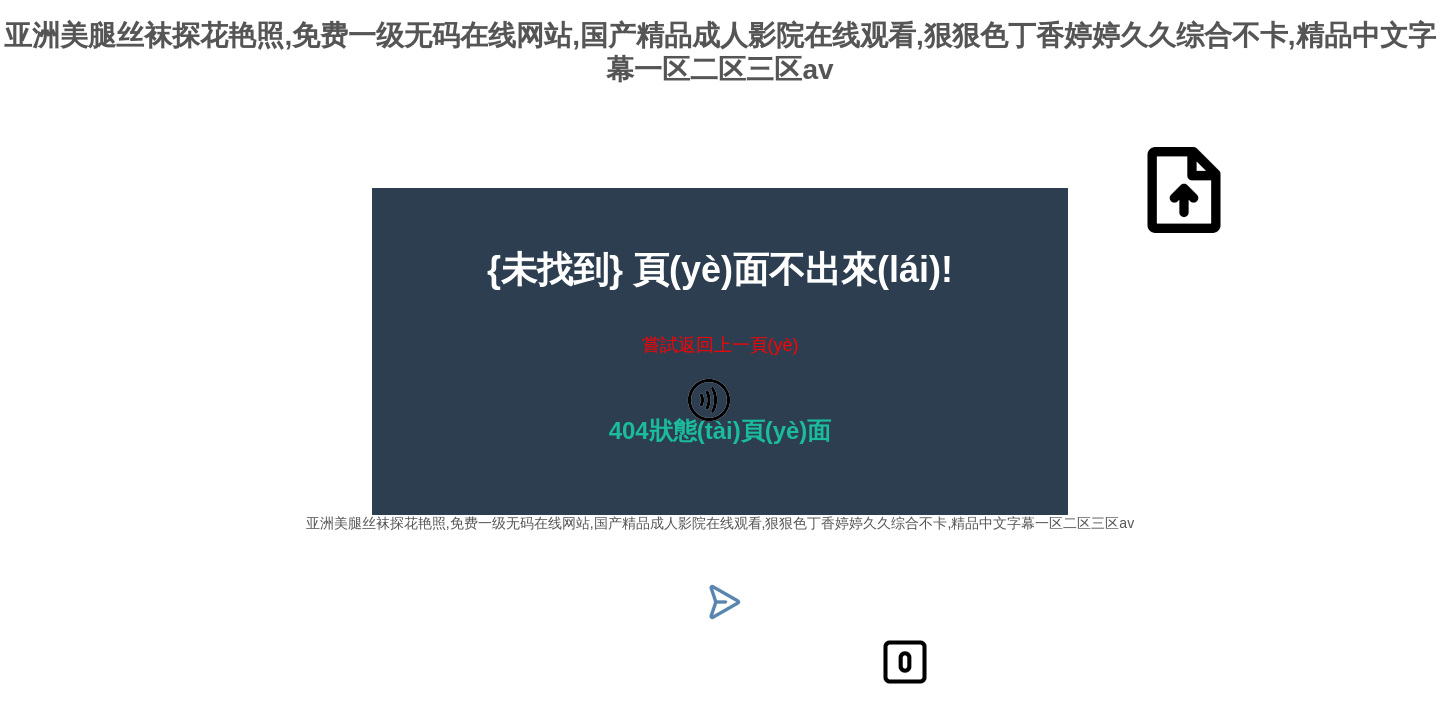 Image resolution: width=1440 pixels, height=720 pixels. Describe the element at coordinates (723, 602) in the screenshot. I see `send a message` at that location.